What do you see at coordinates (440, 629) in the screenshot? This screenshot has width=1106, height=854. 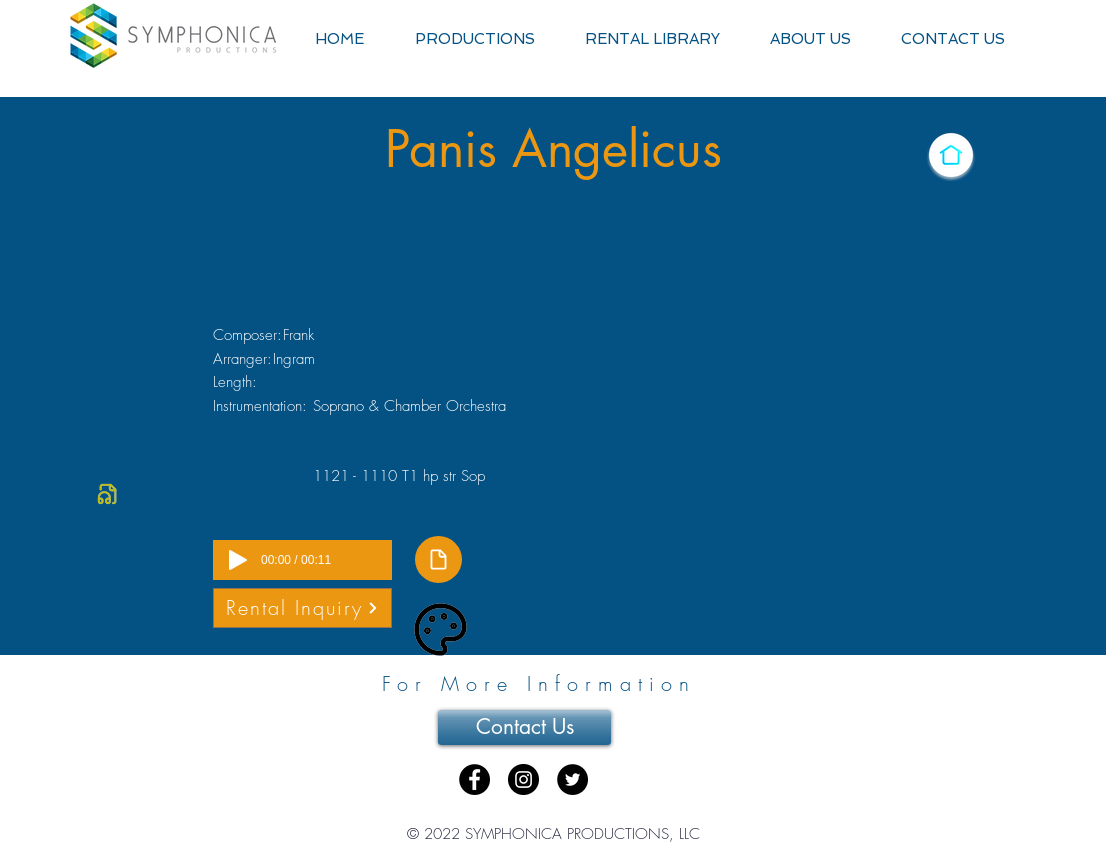 I see `access color or theme settings` at bounding box center [440, 629].